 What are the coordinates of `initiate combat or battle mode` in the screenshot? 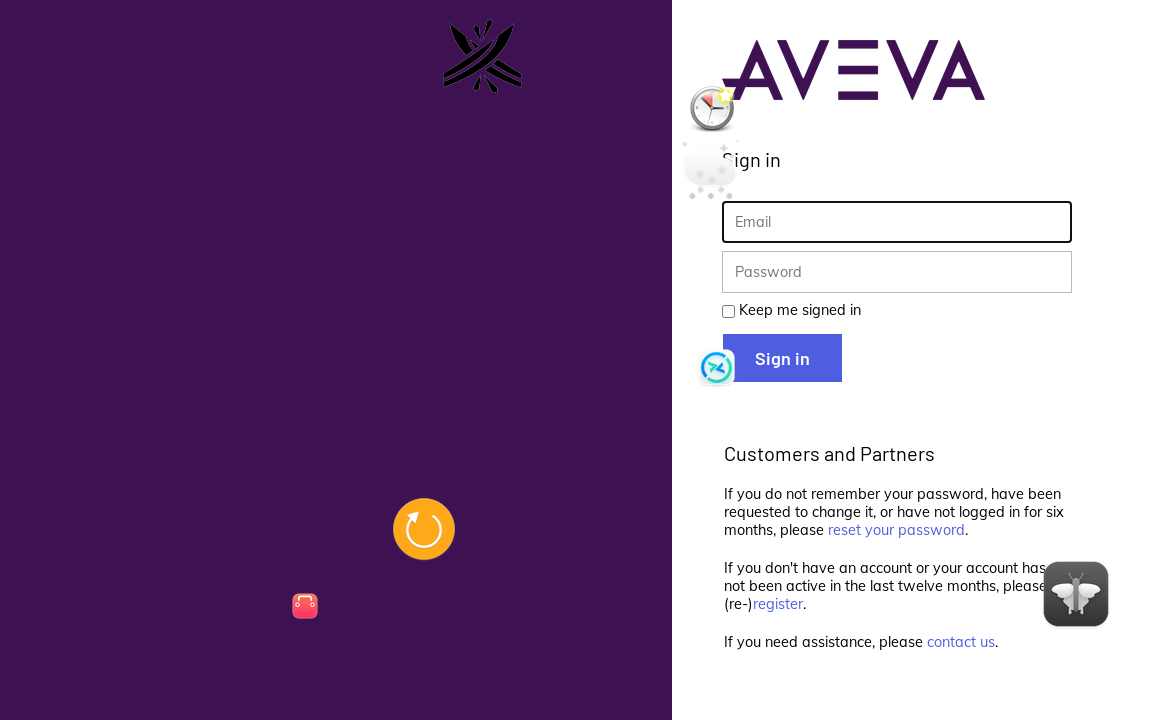 It's located at (482, 57).